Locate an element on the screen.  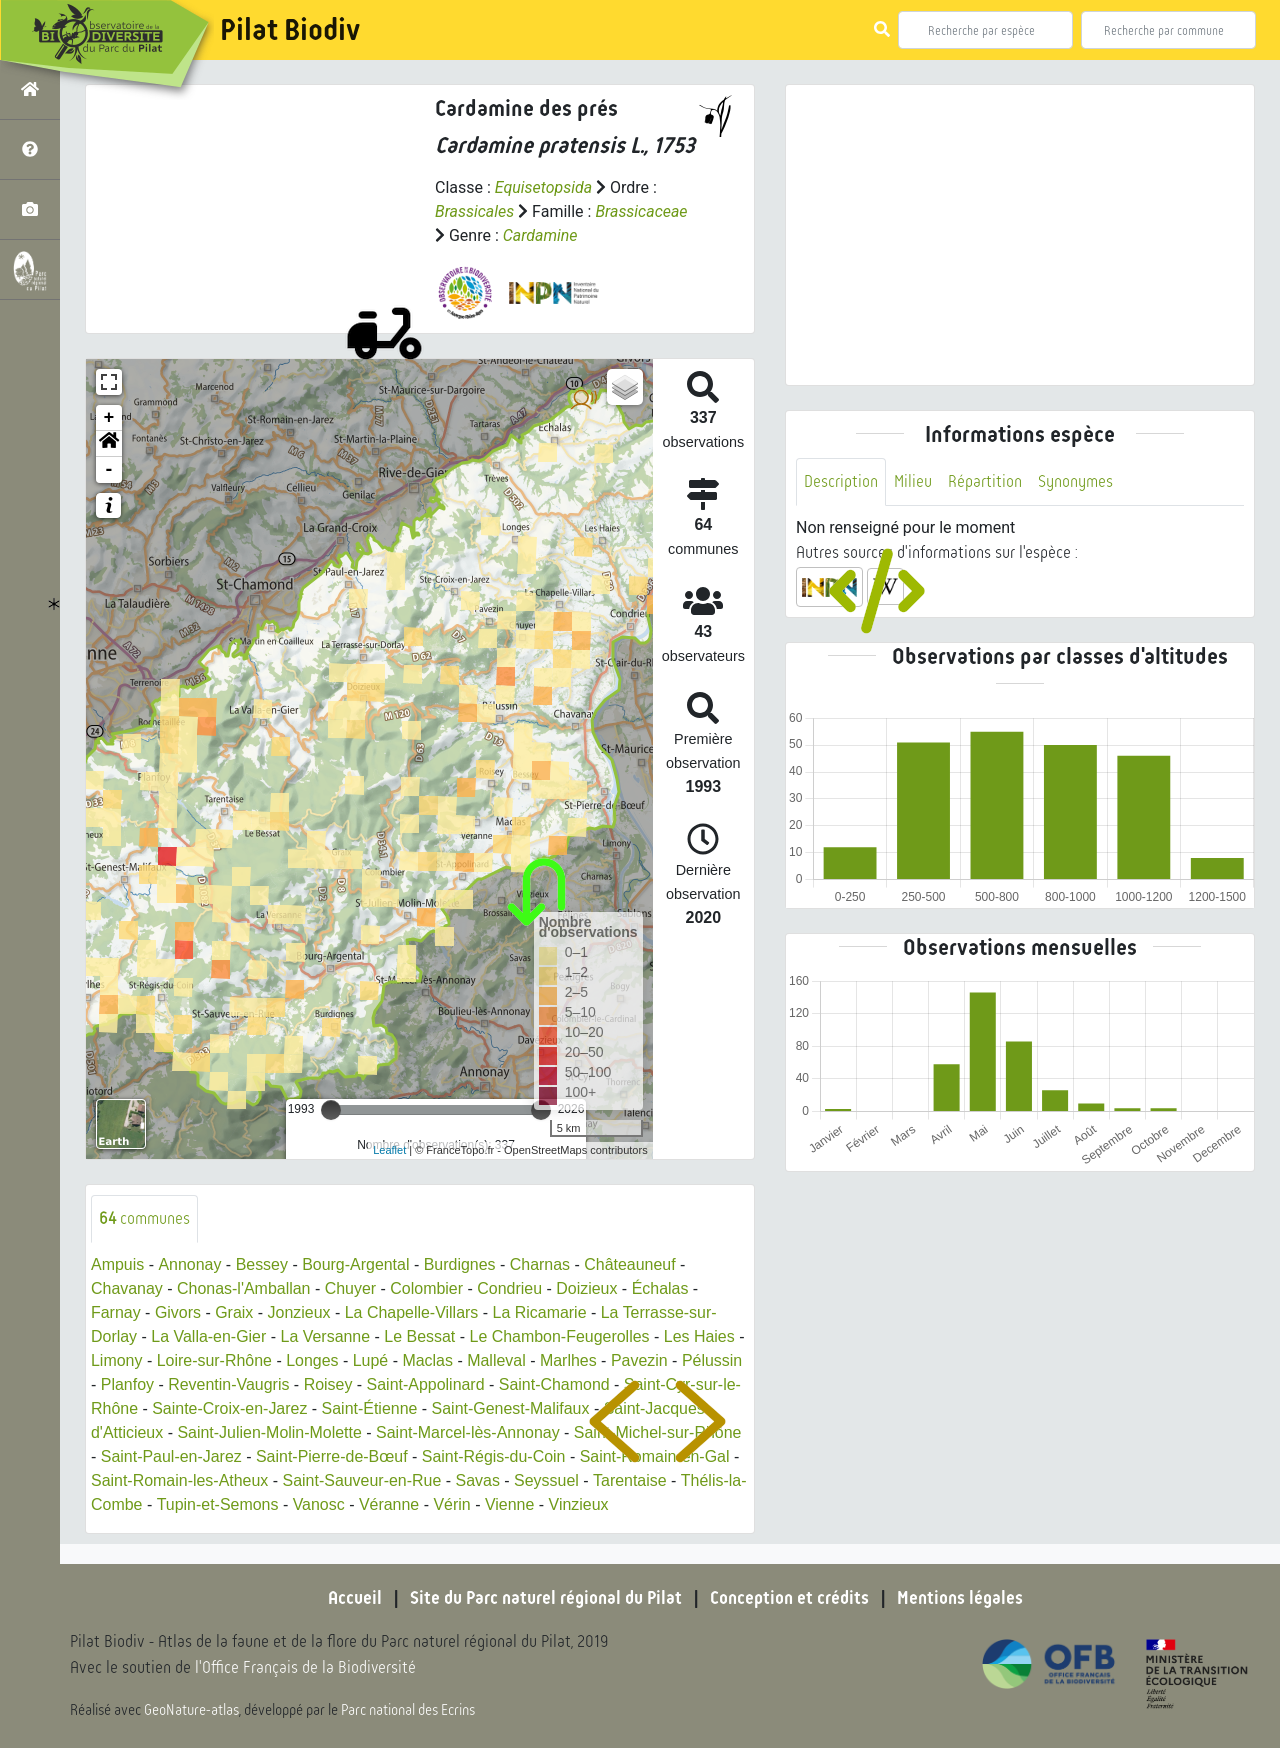
user is speaking or broadcasting audio is located at coordinates (583, 399).